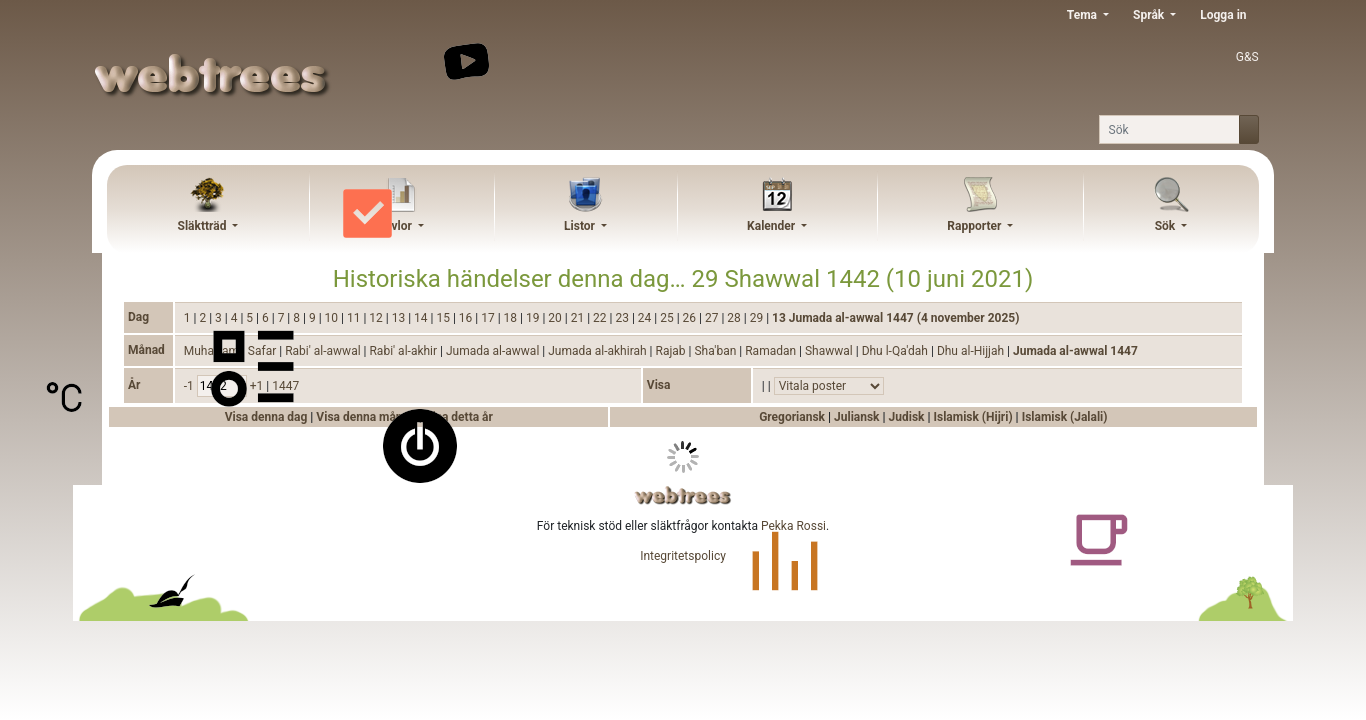  Describe the element at coordinates (1099, 540) in the screenshot. I see `browse coffee shop or café locations` at that location.